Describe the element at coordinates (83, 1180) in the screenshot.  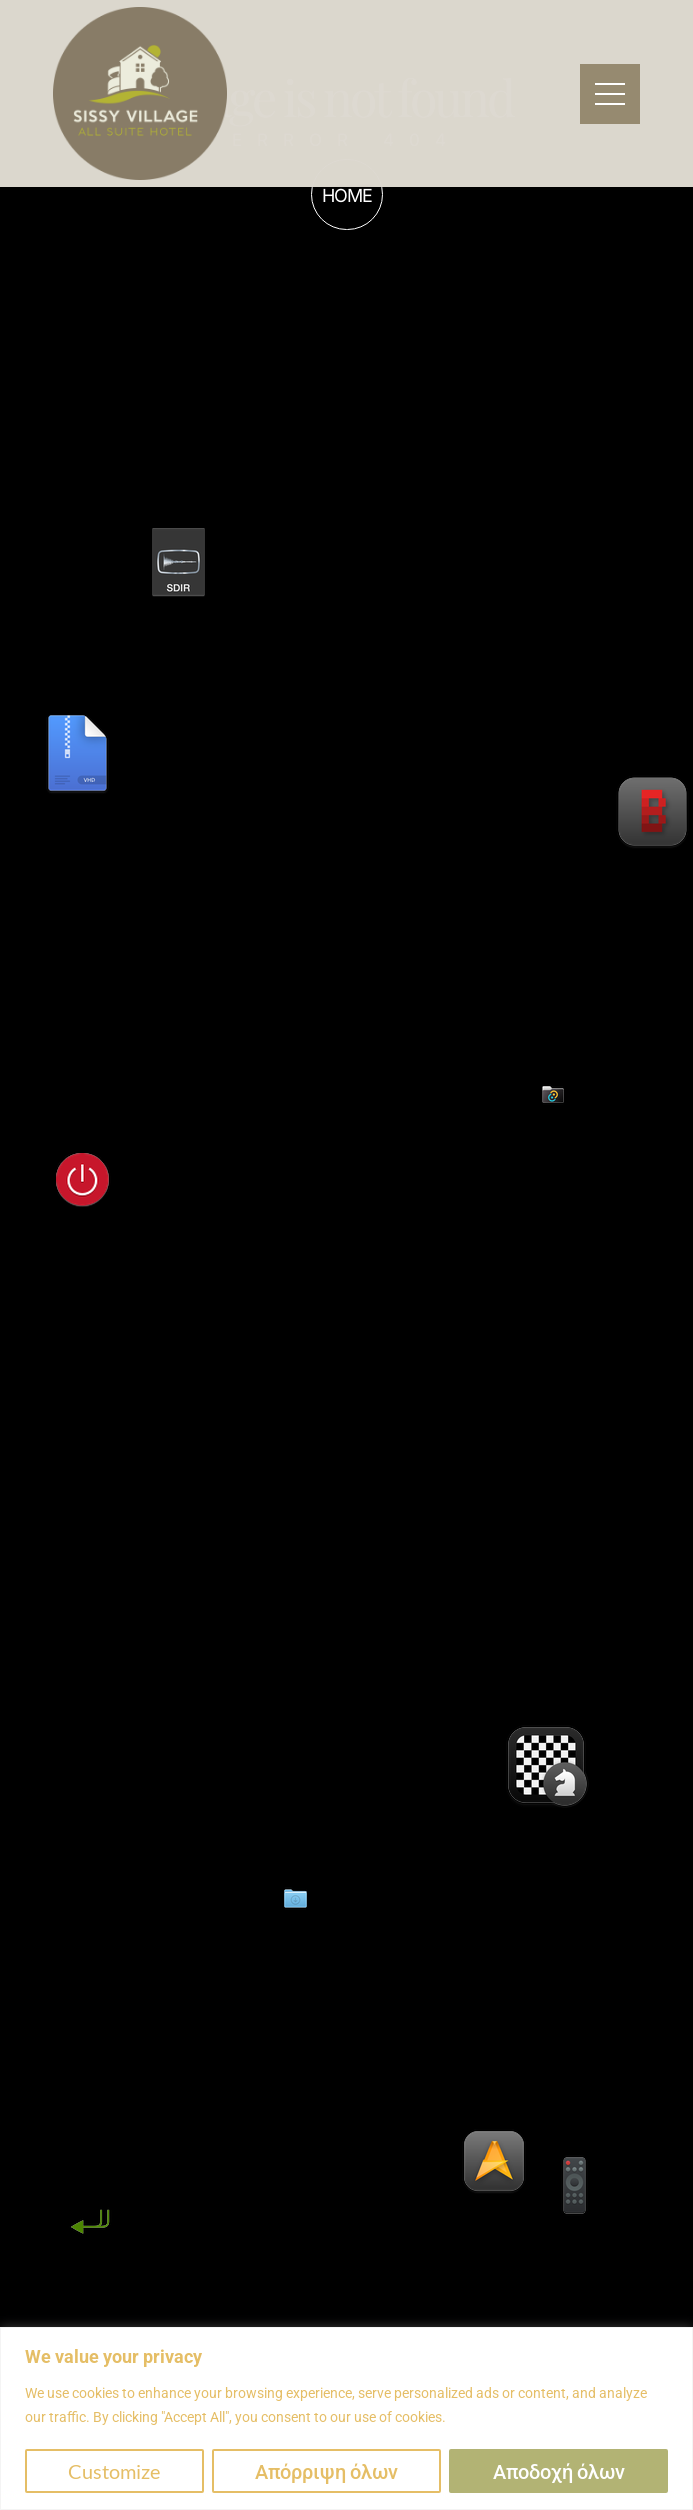
I see `shut down the system` at that location.